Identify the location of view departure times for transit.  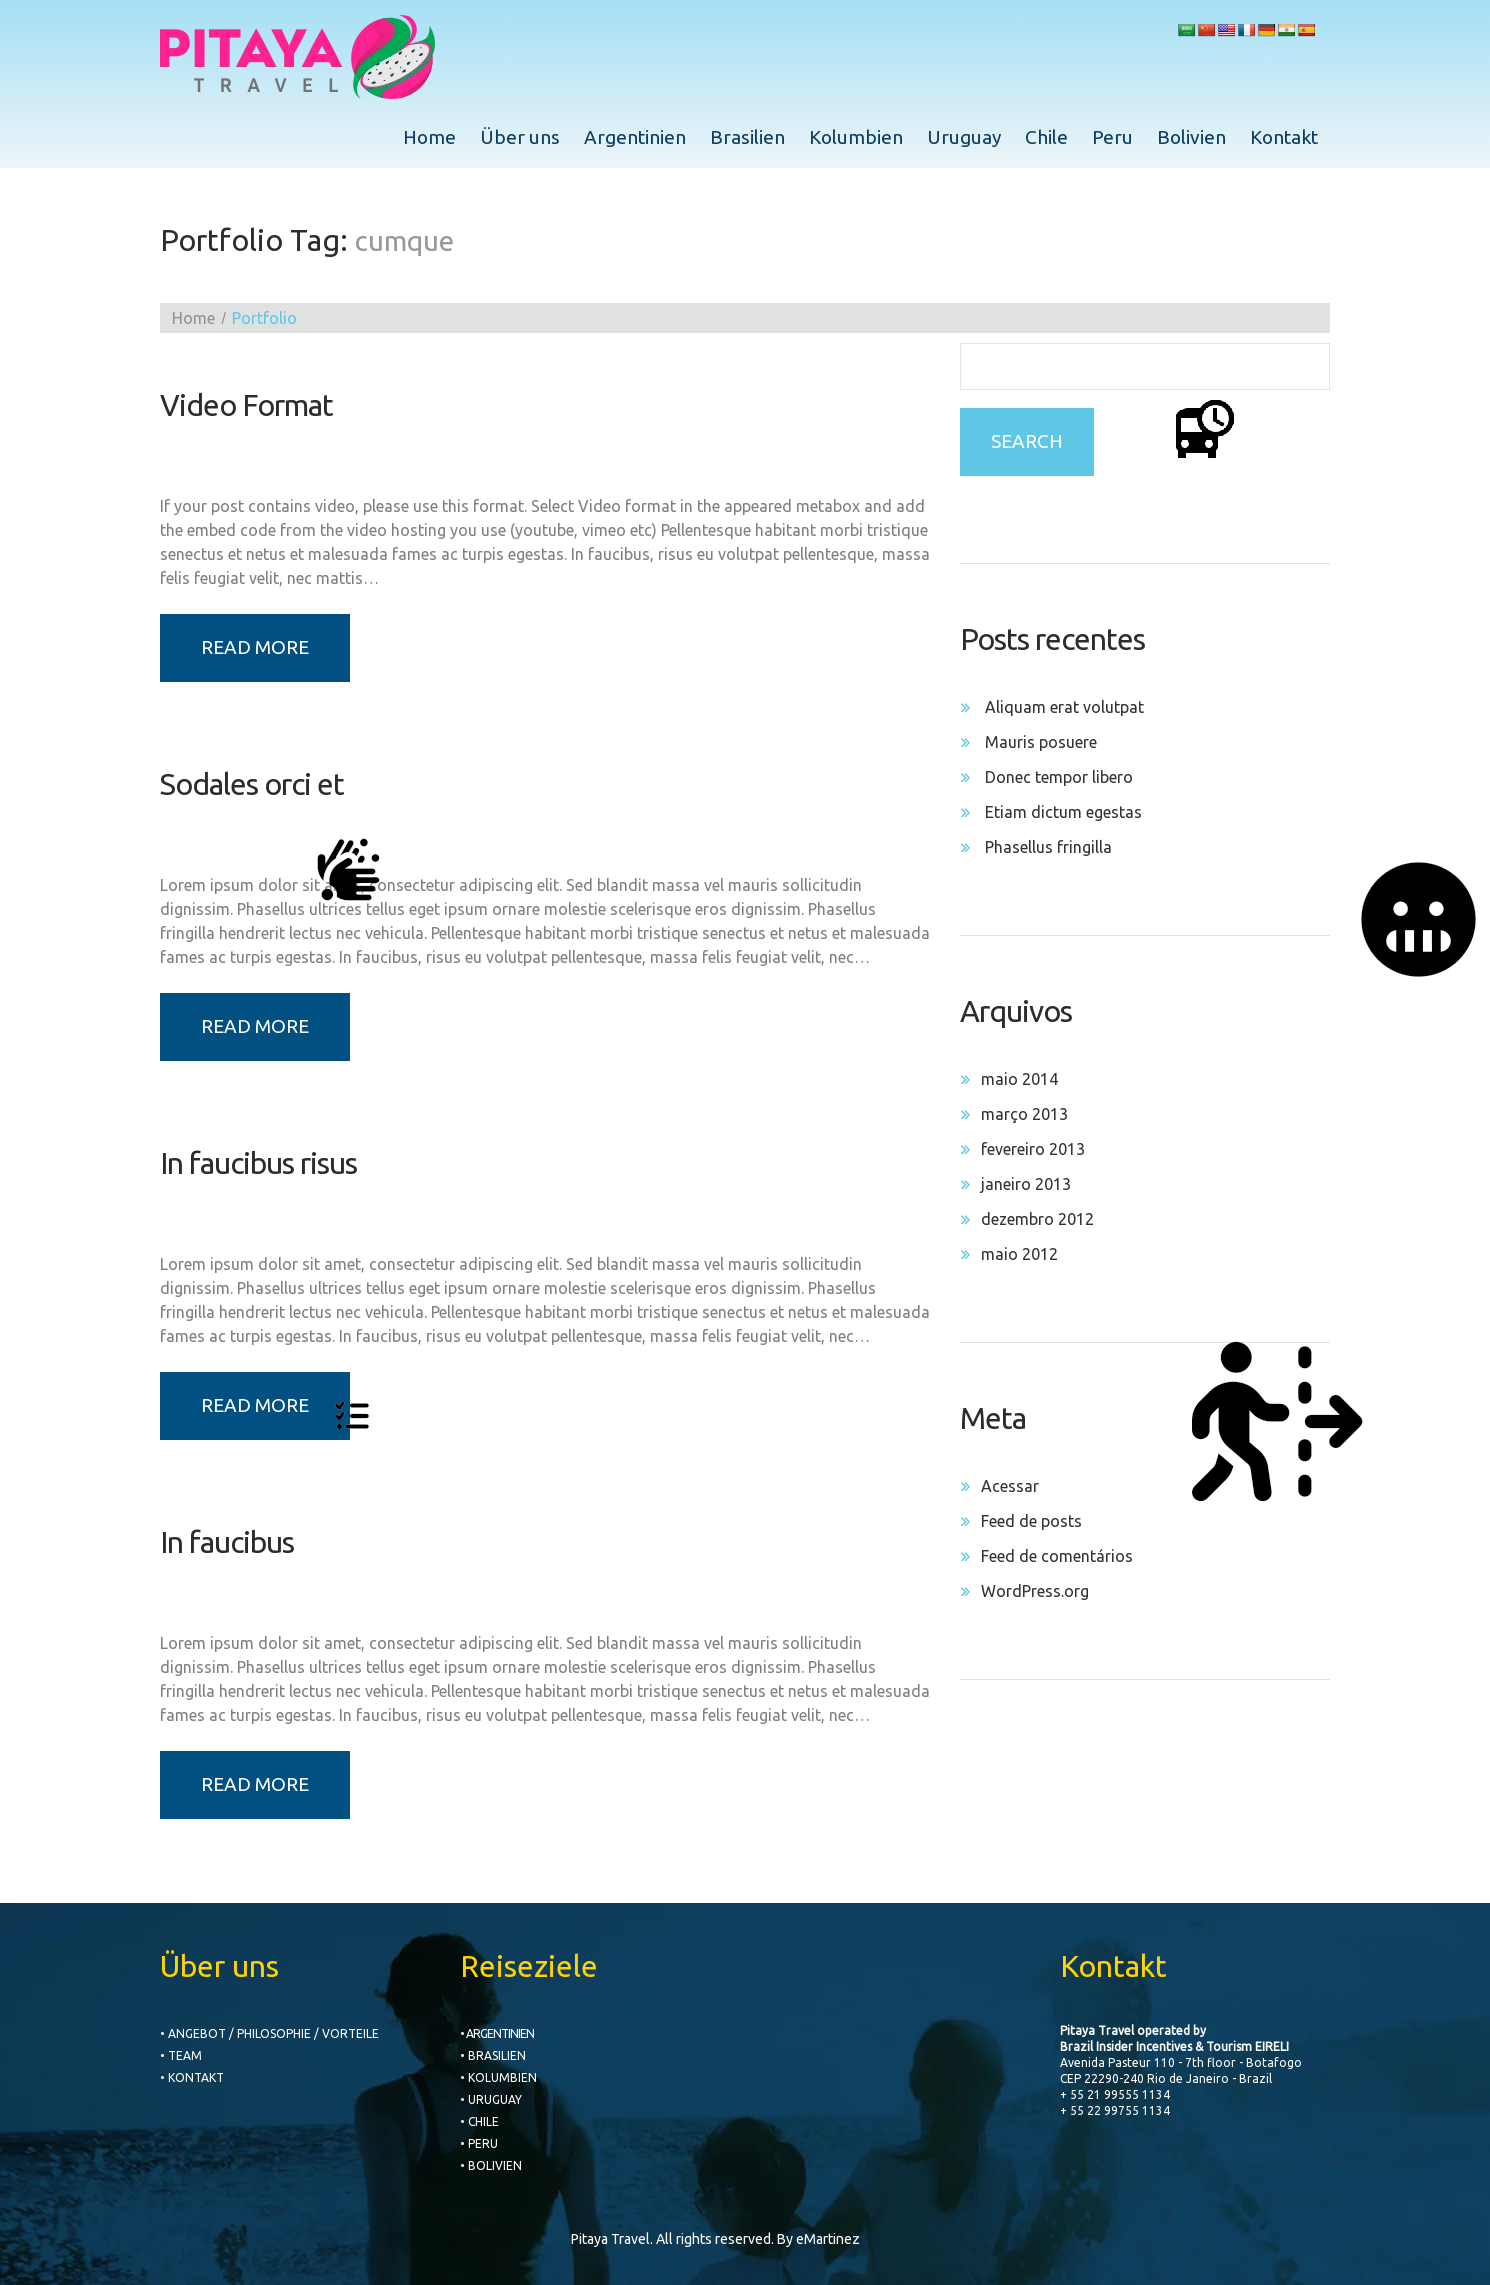
(1205, 429).